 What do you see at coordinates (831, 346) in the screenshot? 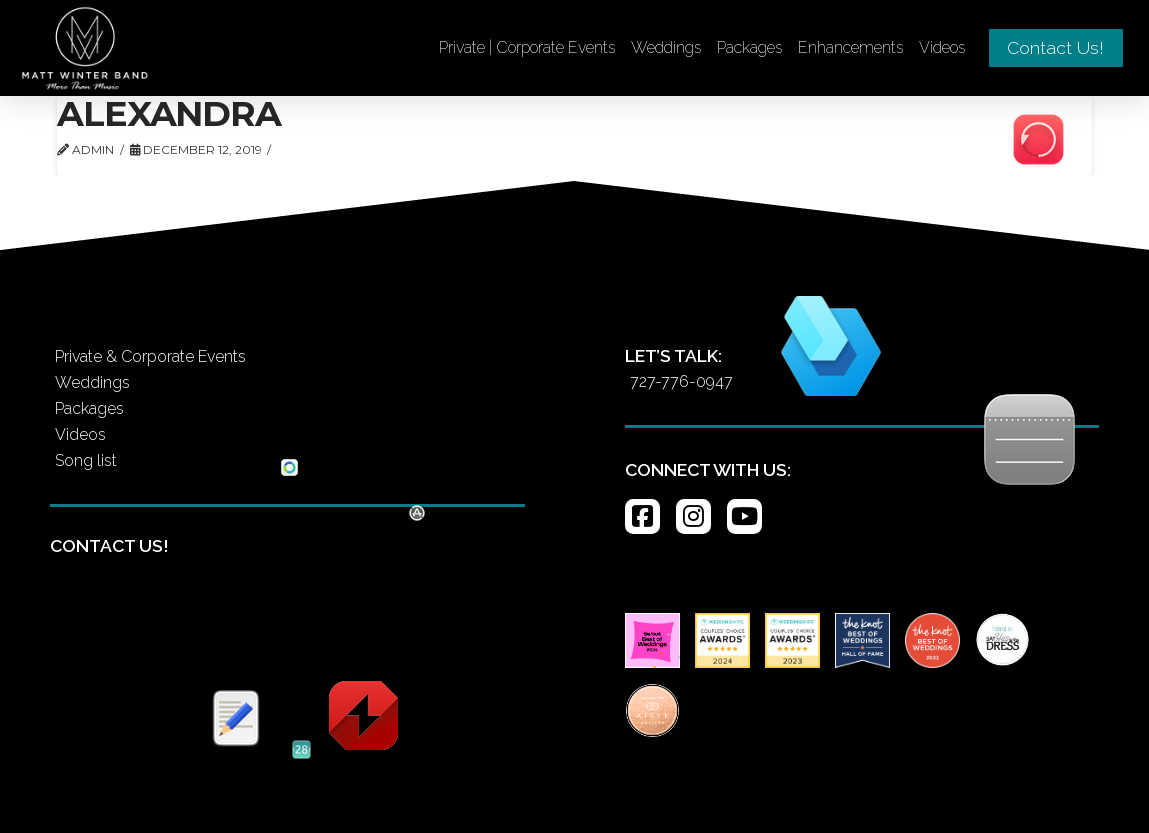
I see `open Microsoft Dynamics 365 application` at bounding box center [831, 346].